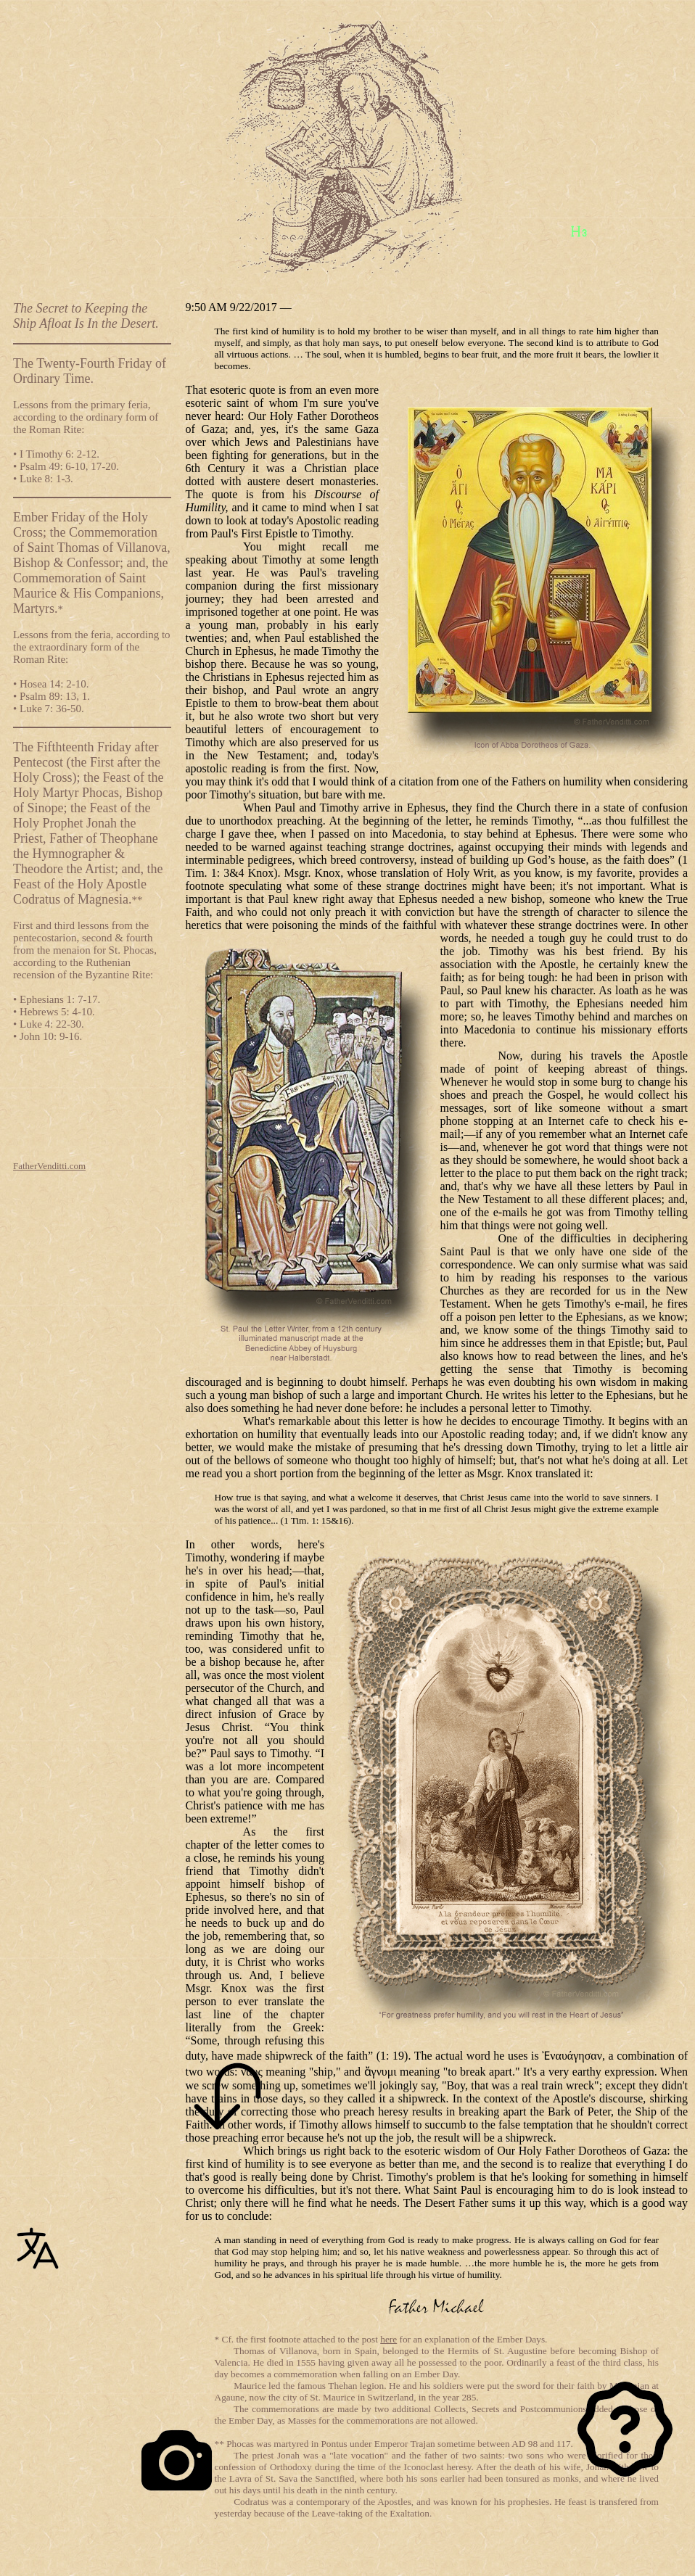 The image size is (695, 2576). I want to click on change language settings, so click(38, 2248).